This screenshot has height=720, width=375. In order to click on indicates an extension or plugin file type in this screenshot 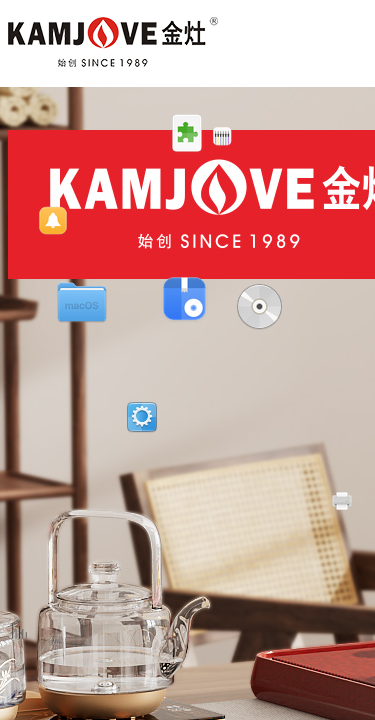, I will do `click(187, 133)`.